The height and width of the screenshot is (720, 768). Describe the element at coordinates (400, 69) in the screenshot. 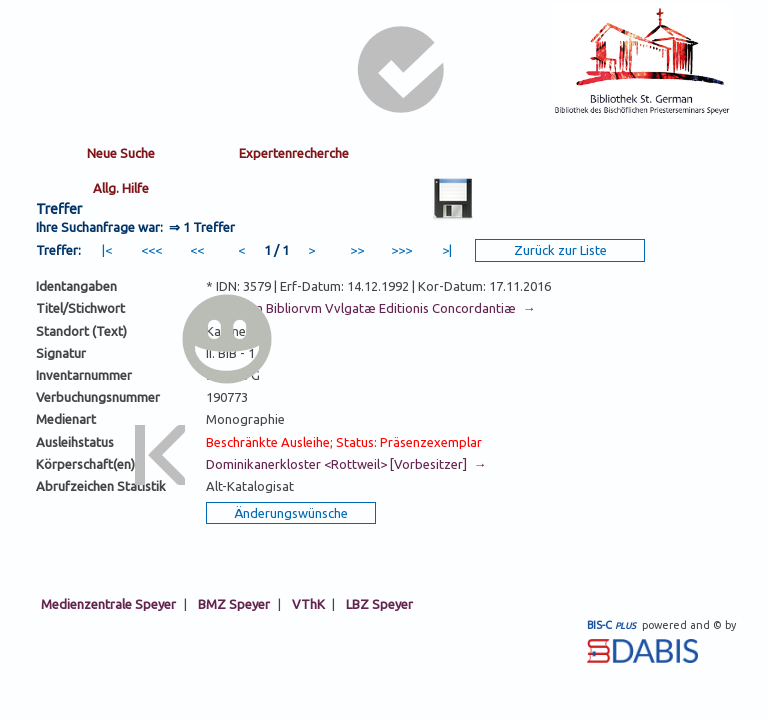

I see `indicates a default or selected item` at that location.